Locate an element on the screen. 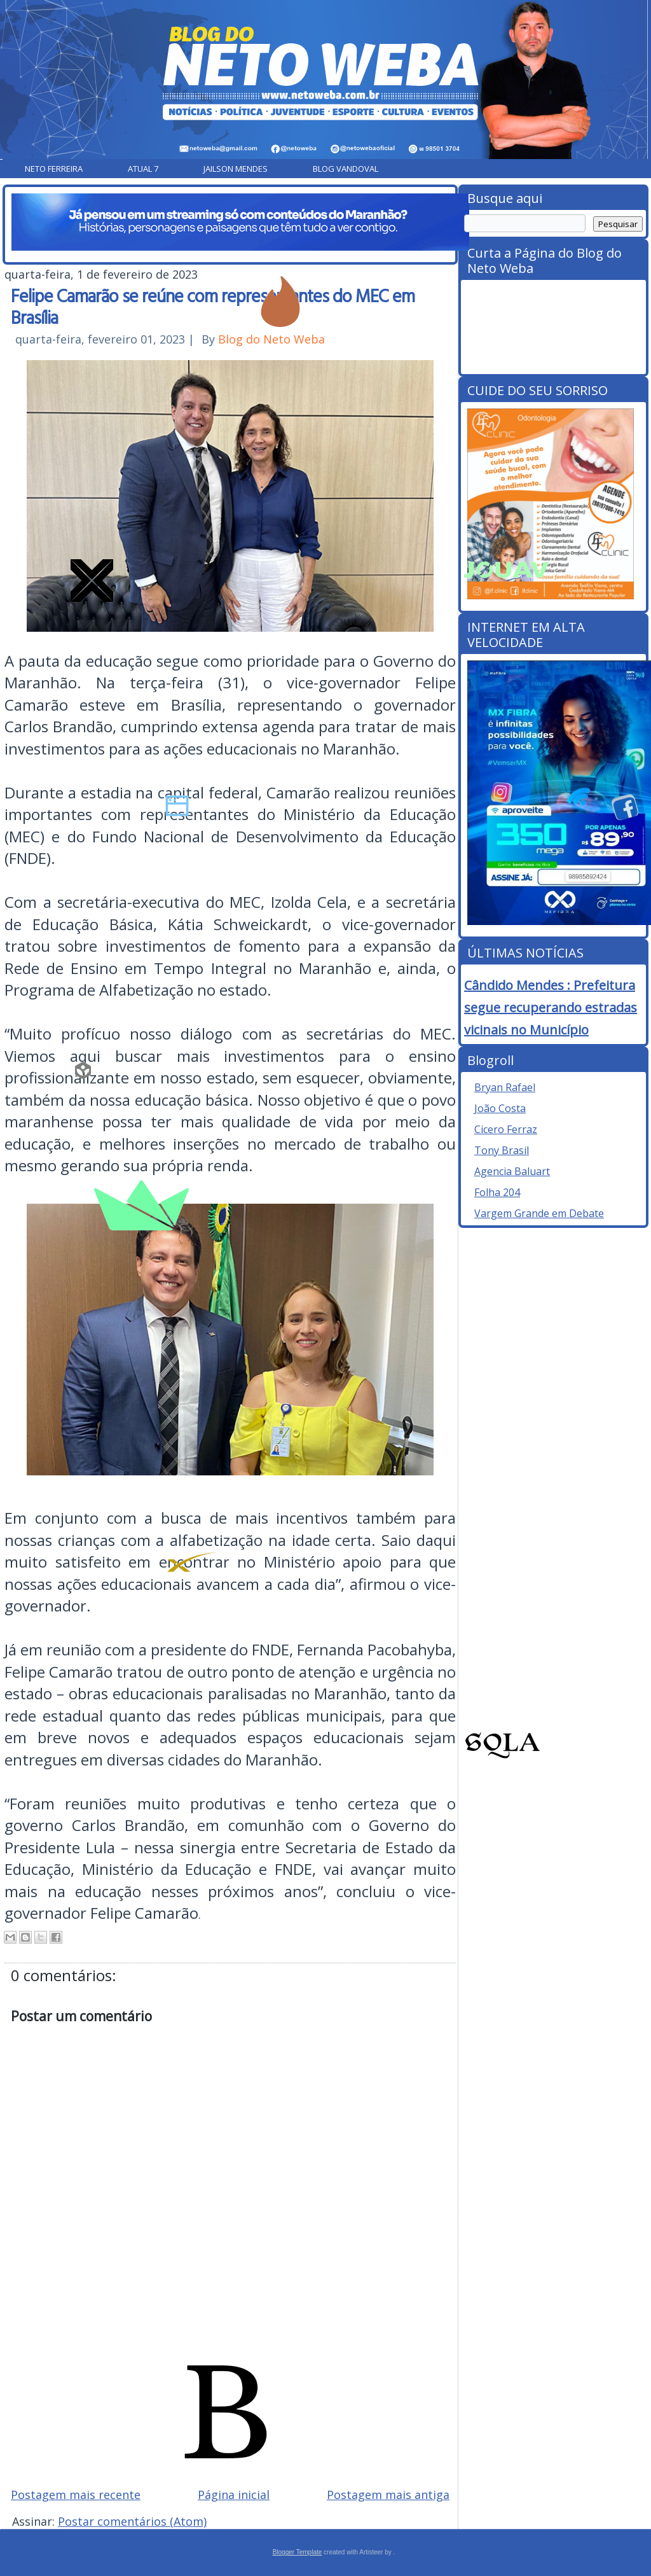  open the tinder dating app is located at coordinates (280, 302).